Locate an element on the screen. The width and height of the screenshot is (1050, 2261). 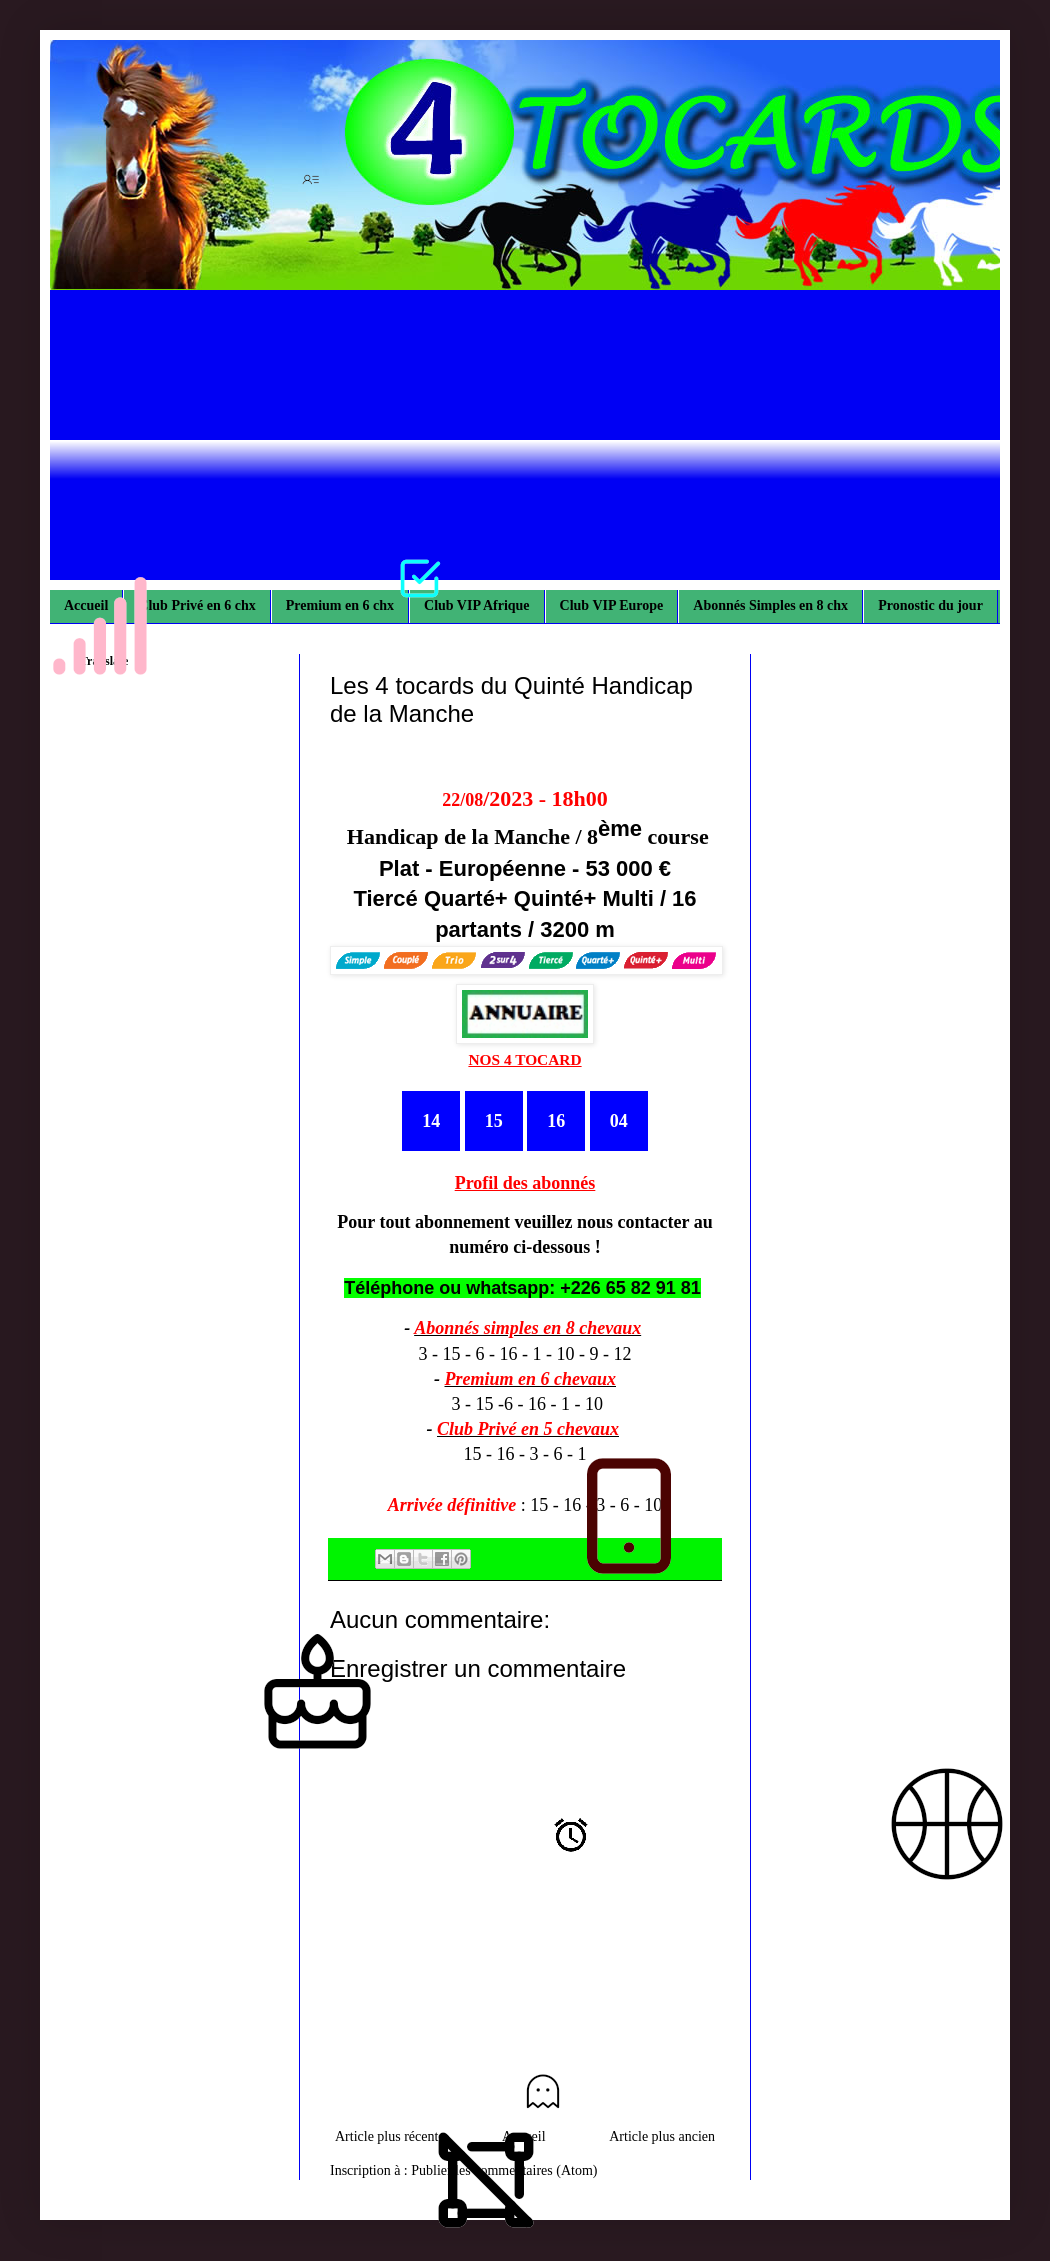
mark item as complete is located at coordinates (419, 578).